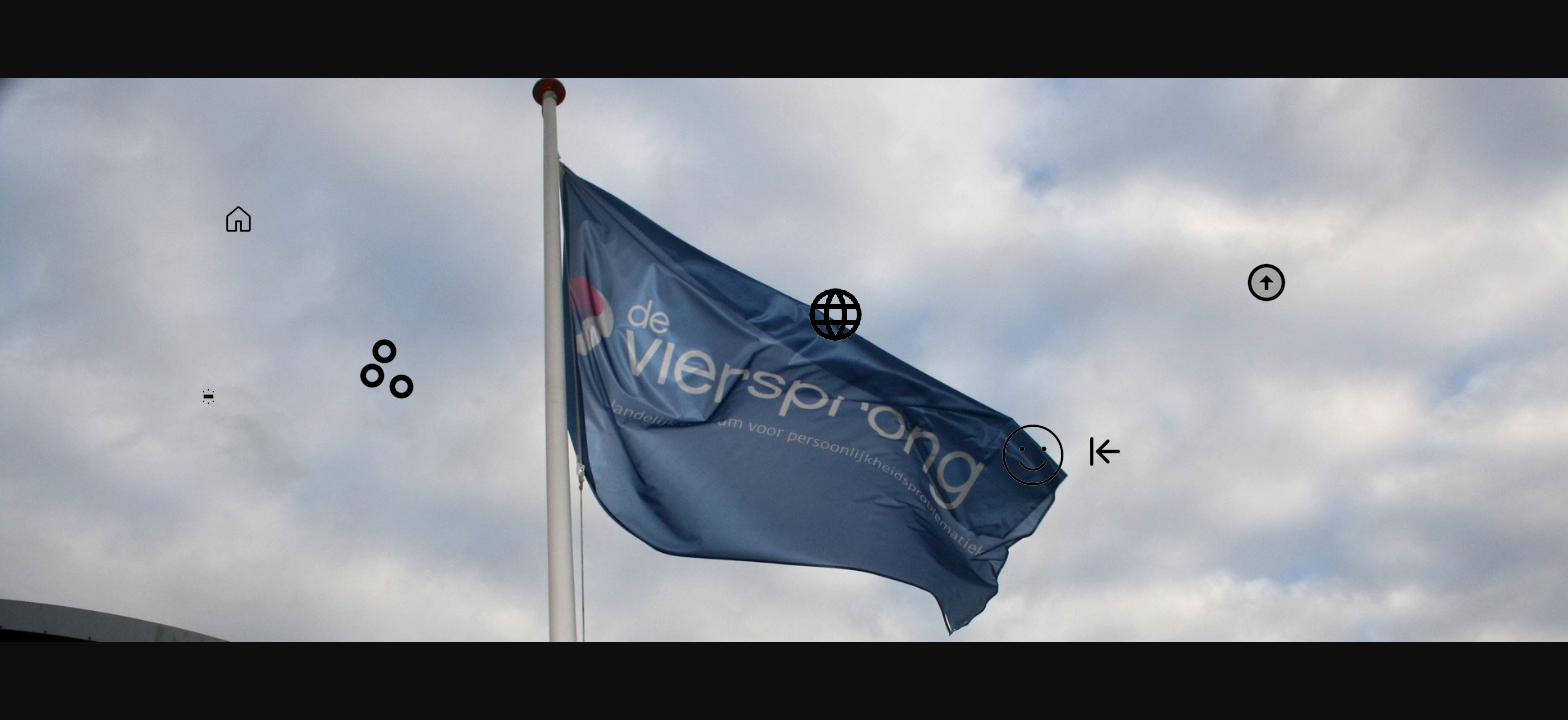  What do you see at coordinates (387, 369) in the screenshot?
I see `view data as a scatter plot chart` at bounding box center [387, 369].